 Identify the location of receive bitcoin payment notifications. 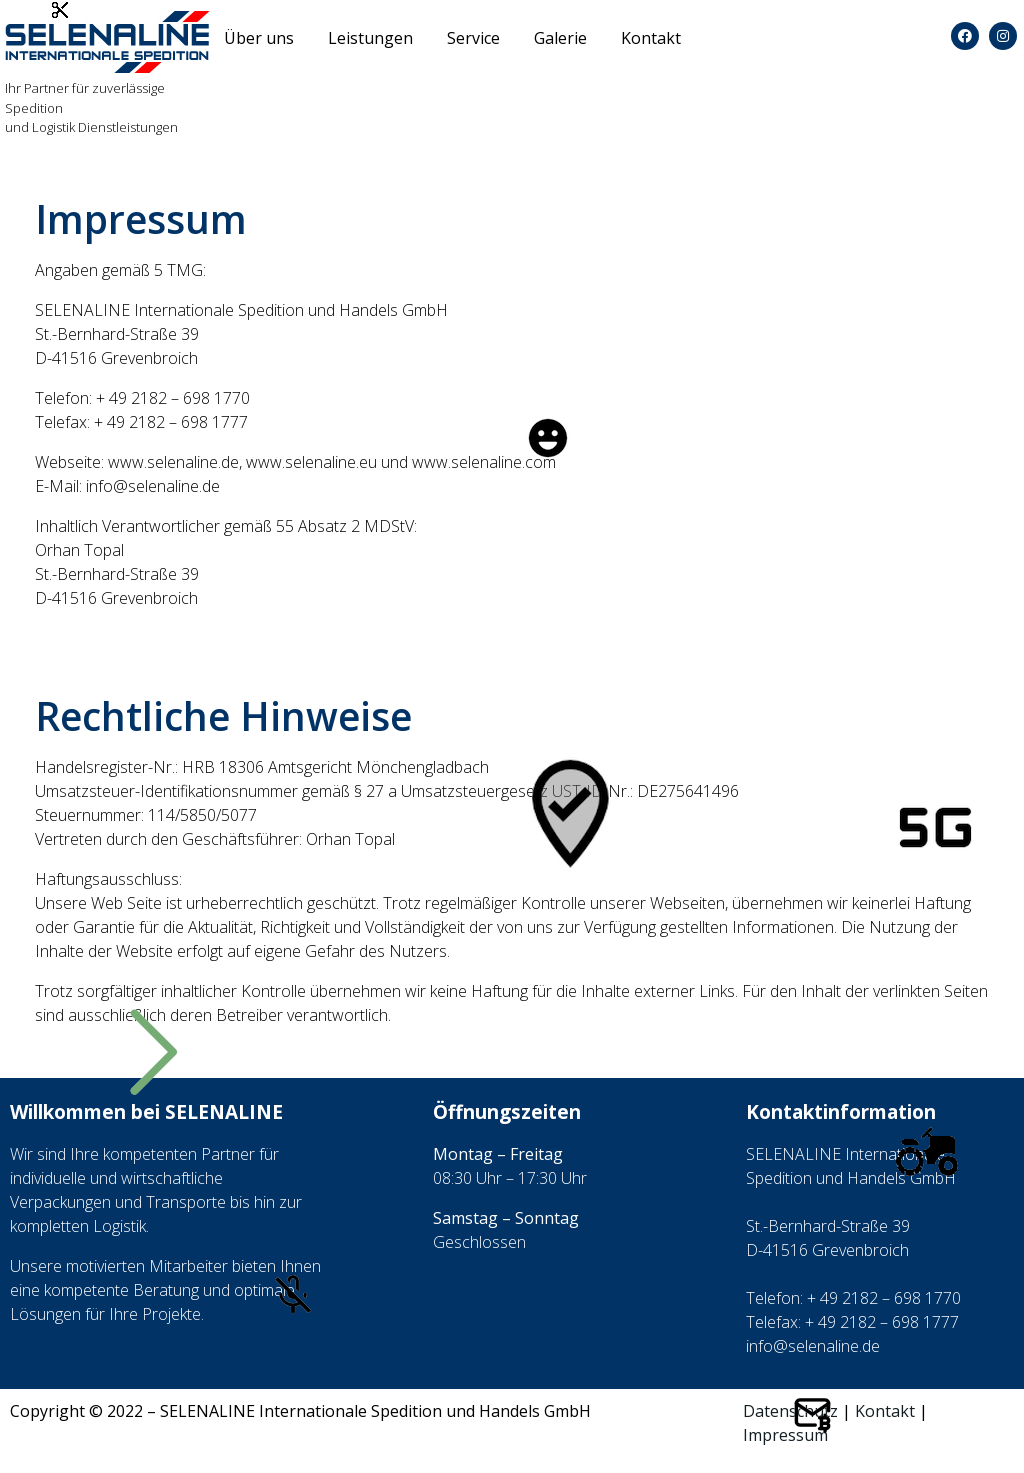
(812, 1412).